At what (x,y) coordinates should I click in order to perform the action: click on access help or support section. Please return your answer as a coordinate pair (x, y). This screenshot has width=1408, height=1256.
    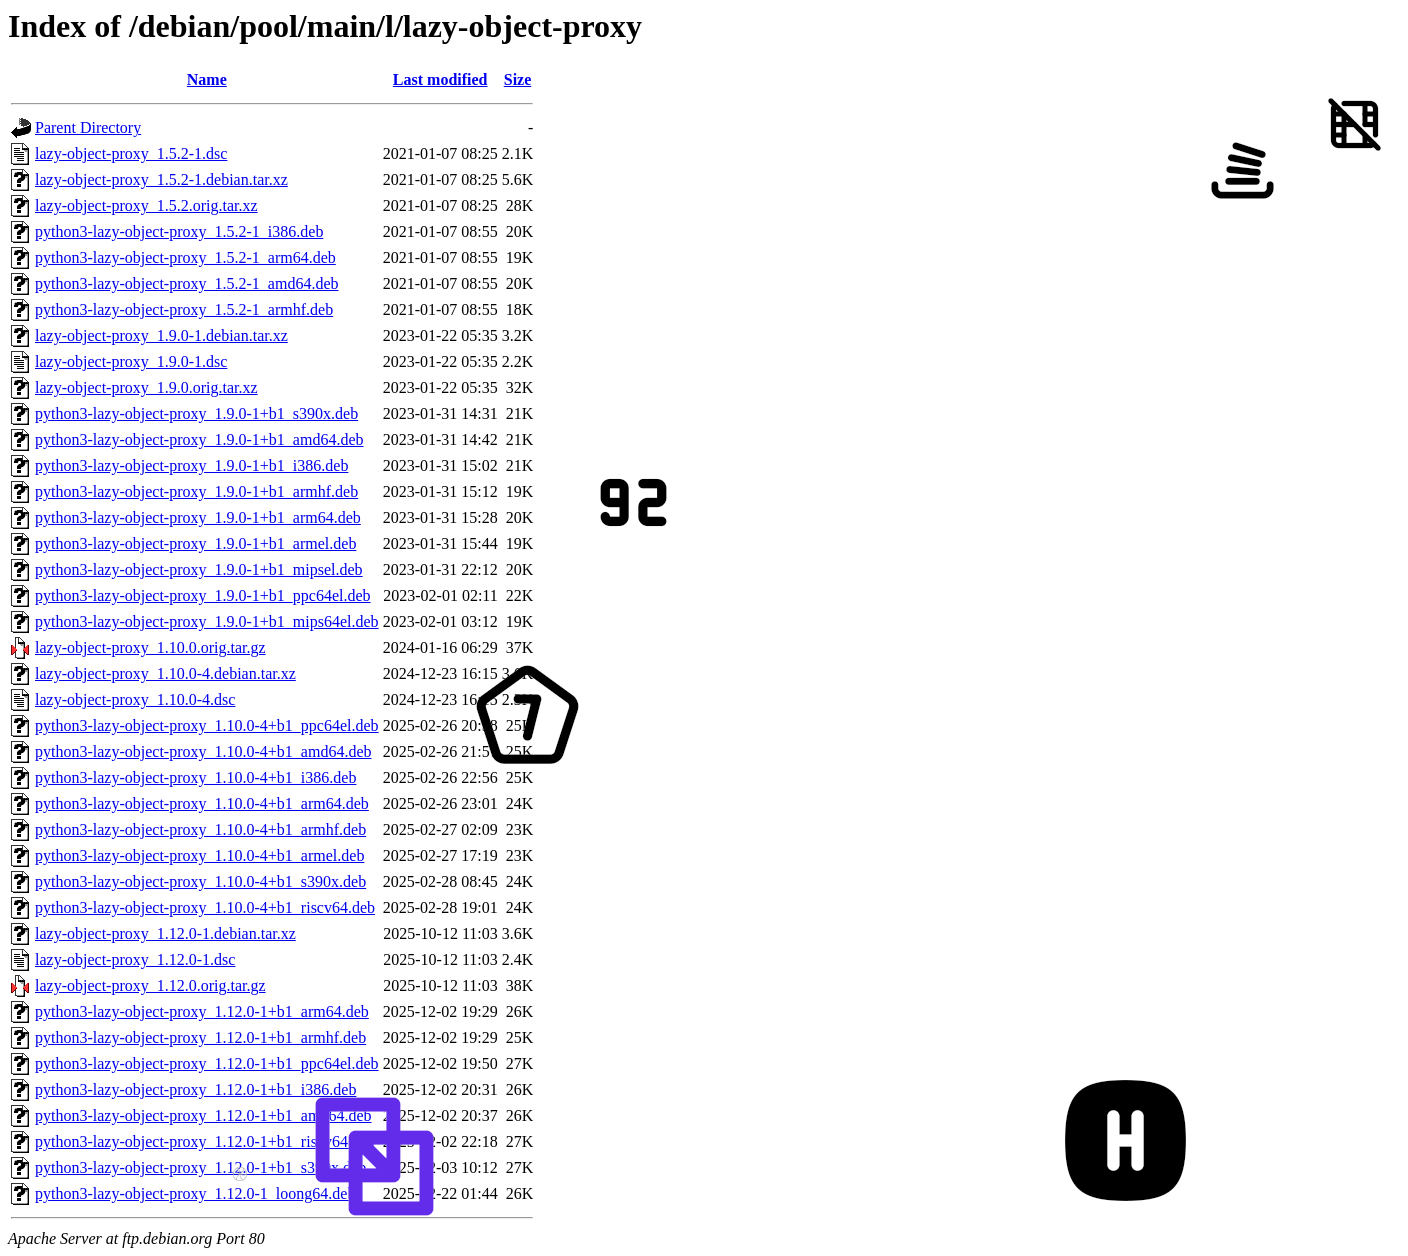
    Looking at the image, I should click on (1125, 1140).